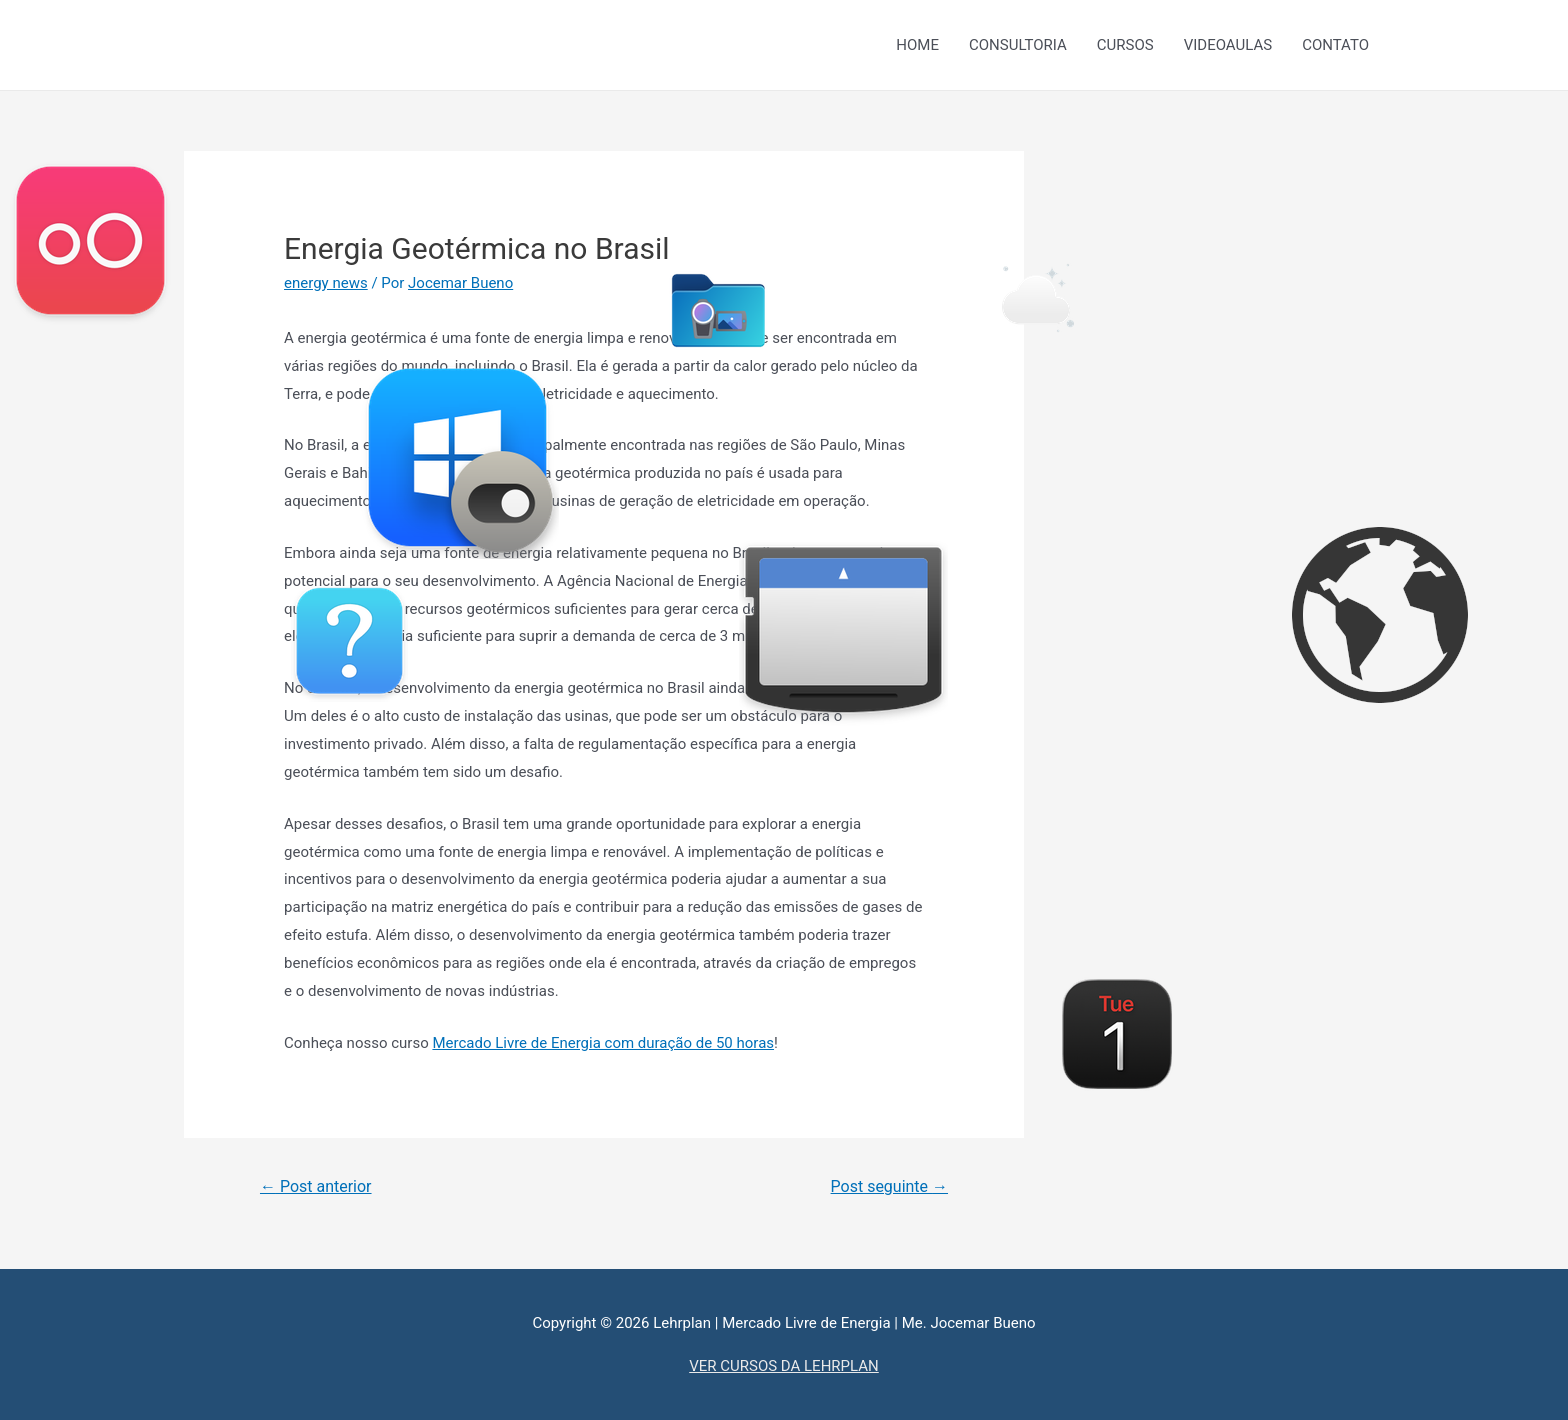 Image resolution: width=1568 pixels, height=1420 pixels. What do you see at coordinates (843, 631) in the screenshot?
I see `compact flash memory card device` at bounding box center [843, 631].